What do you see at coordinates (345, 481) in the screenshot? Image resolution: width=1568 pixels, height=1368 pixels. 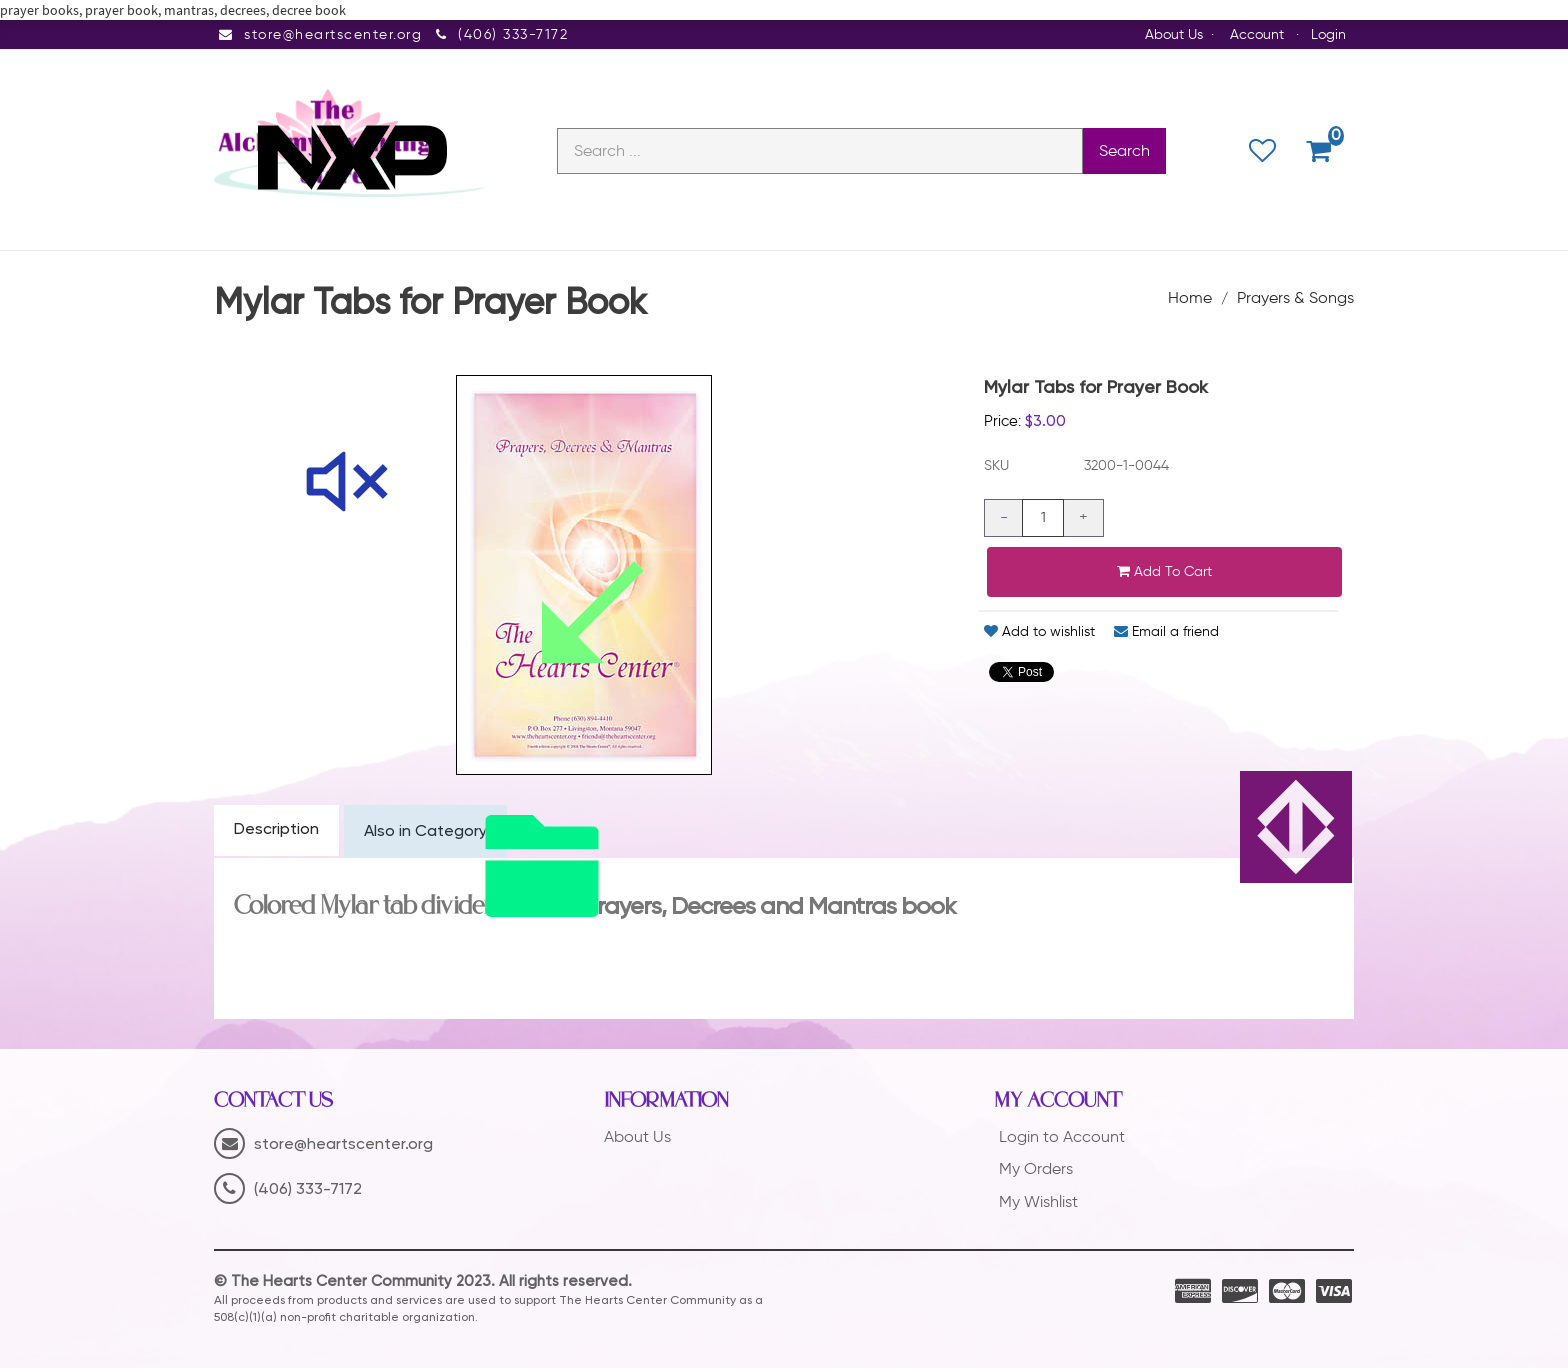 I see `mute audio or sound` at bounding box center [345, 481].